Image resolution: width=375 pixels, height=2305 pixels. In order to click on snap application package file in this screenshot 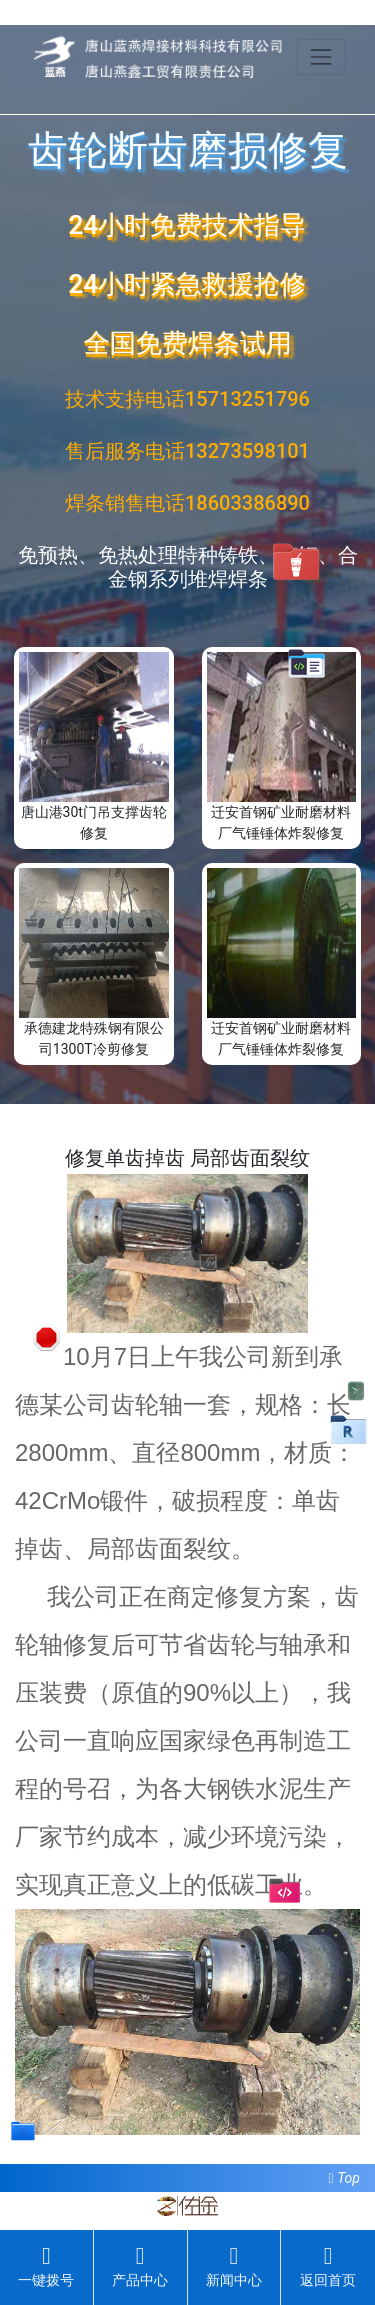, I will do `click(356, 1391)`.